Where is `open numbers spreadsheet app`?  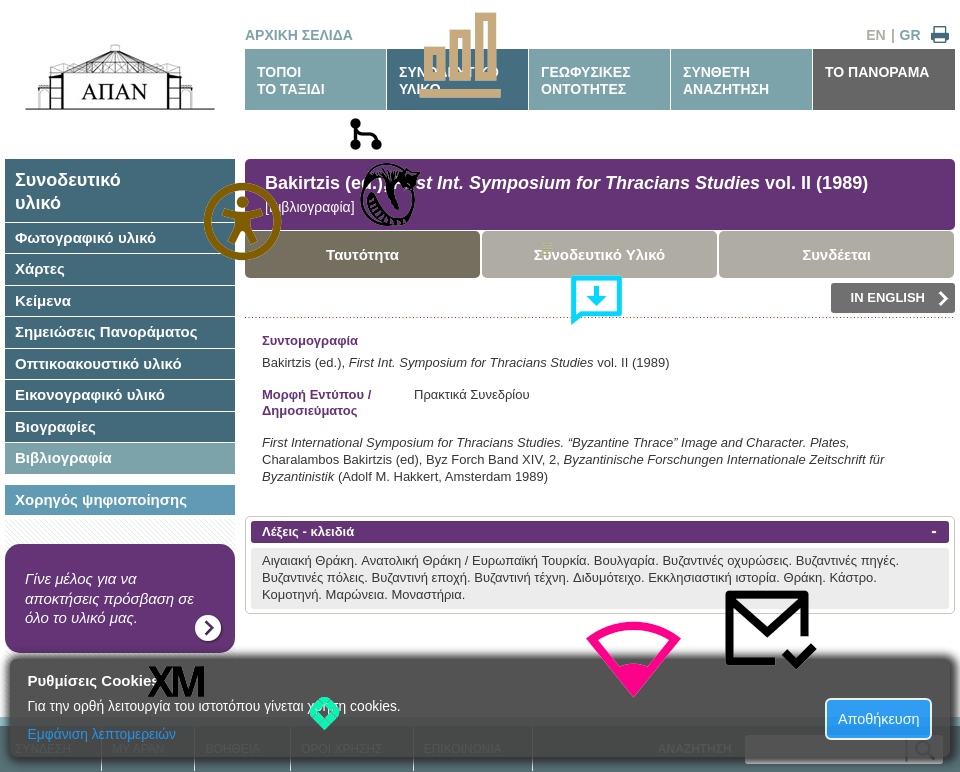
open numbers spreadsheet app is located at coordinates (458, 55).